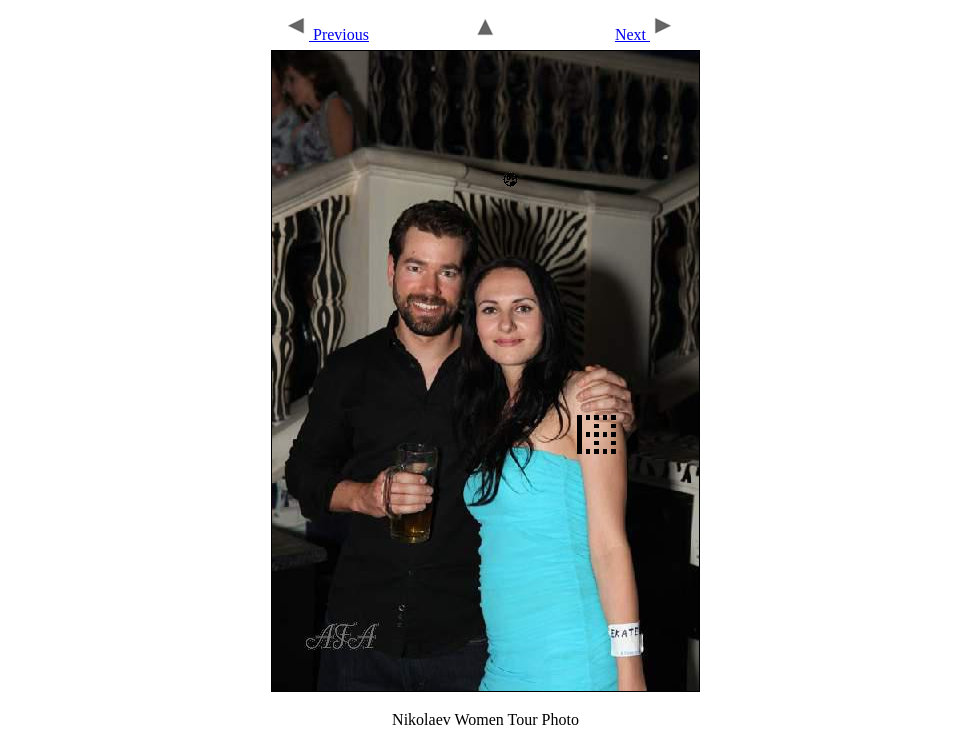 The width and height of the screenshot is (971, 745). Describe the element at coordinates (510, 179) in the screenshot. I see `view supervised or managed user accounts` at that location.